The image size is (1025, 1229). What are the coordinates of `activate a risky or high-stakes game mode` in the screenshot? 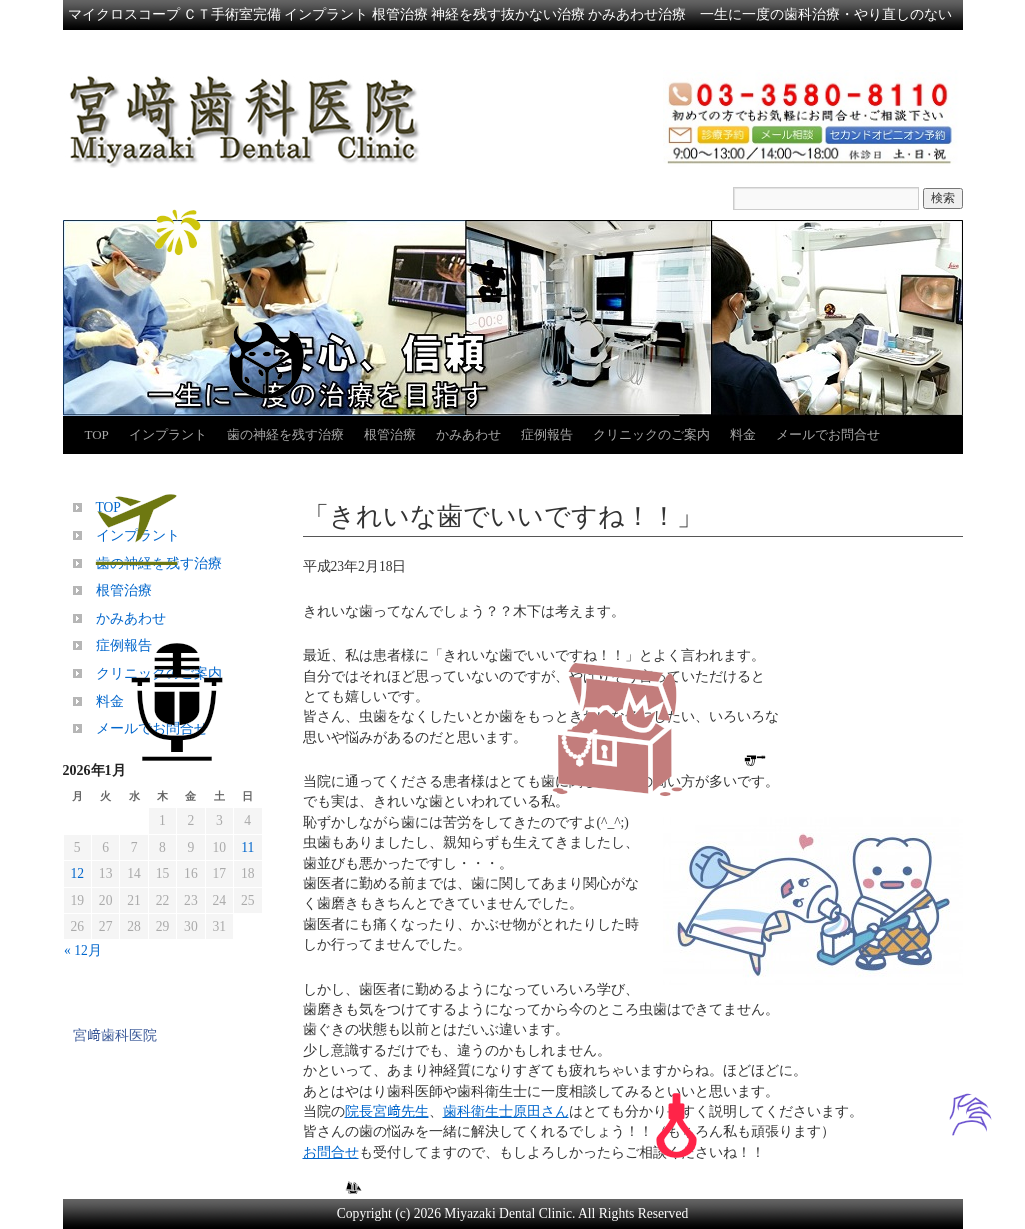 It's located at (267, 360).